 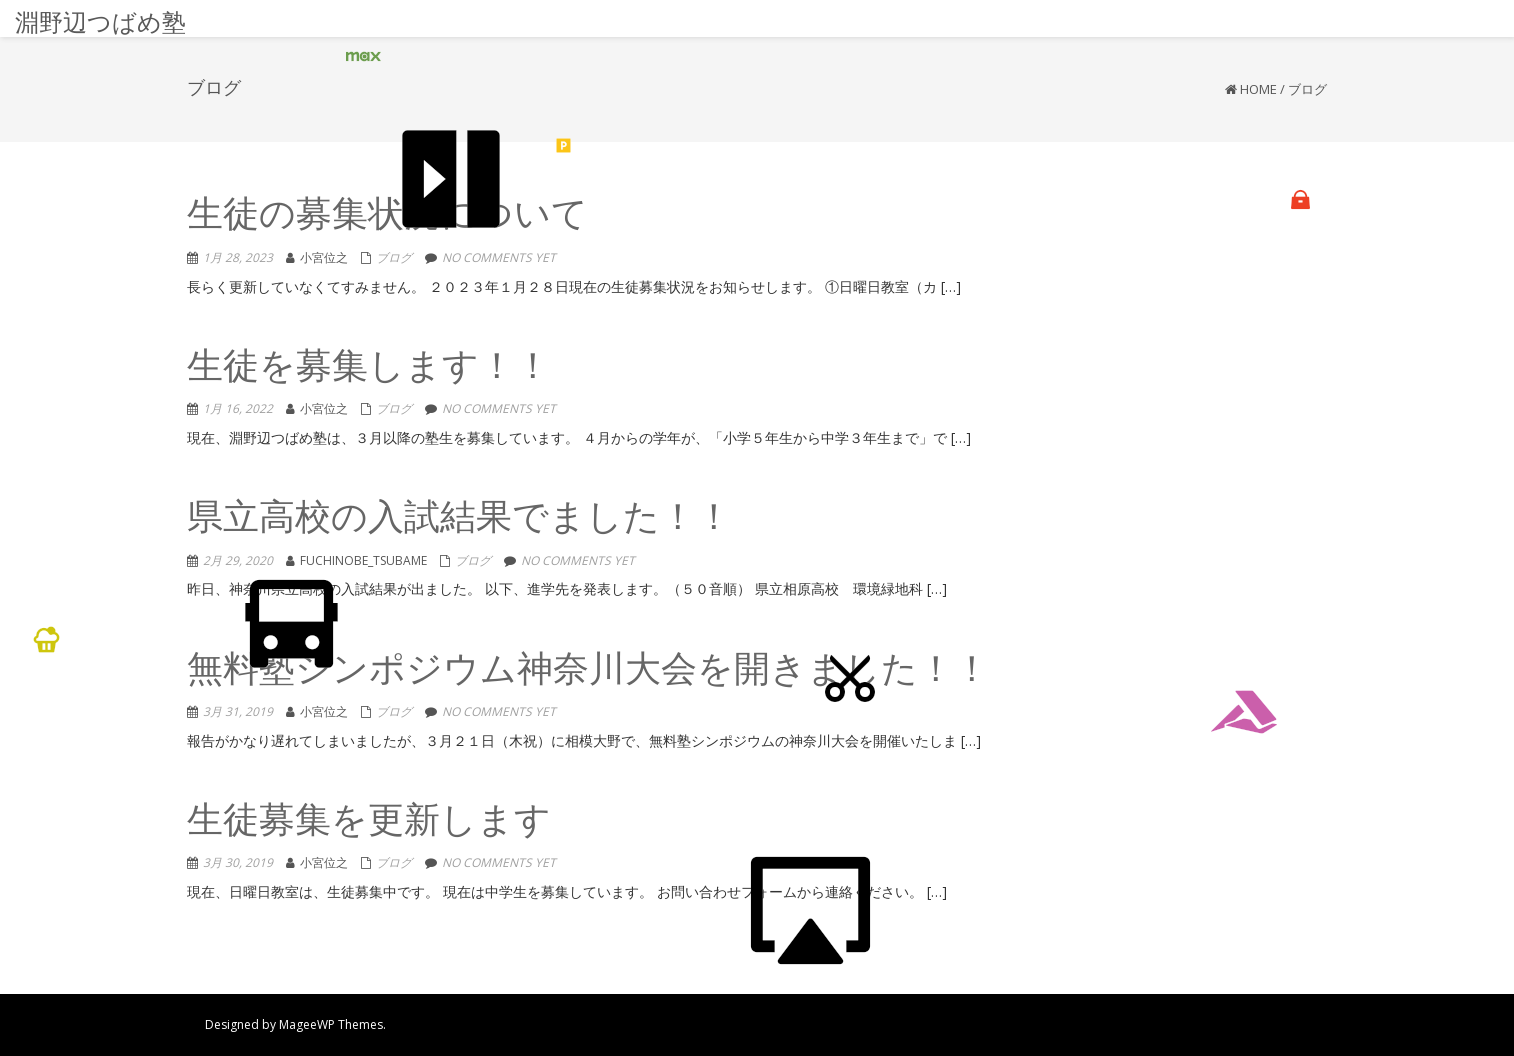 What do you see at coordinates (1300, 199) in the screenshot?
I see `access your shopping bag` at bounding box center [1300, 199].